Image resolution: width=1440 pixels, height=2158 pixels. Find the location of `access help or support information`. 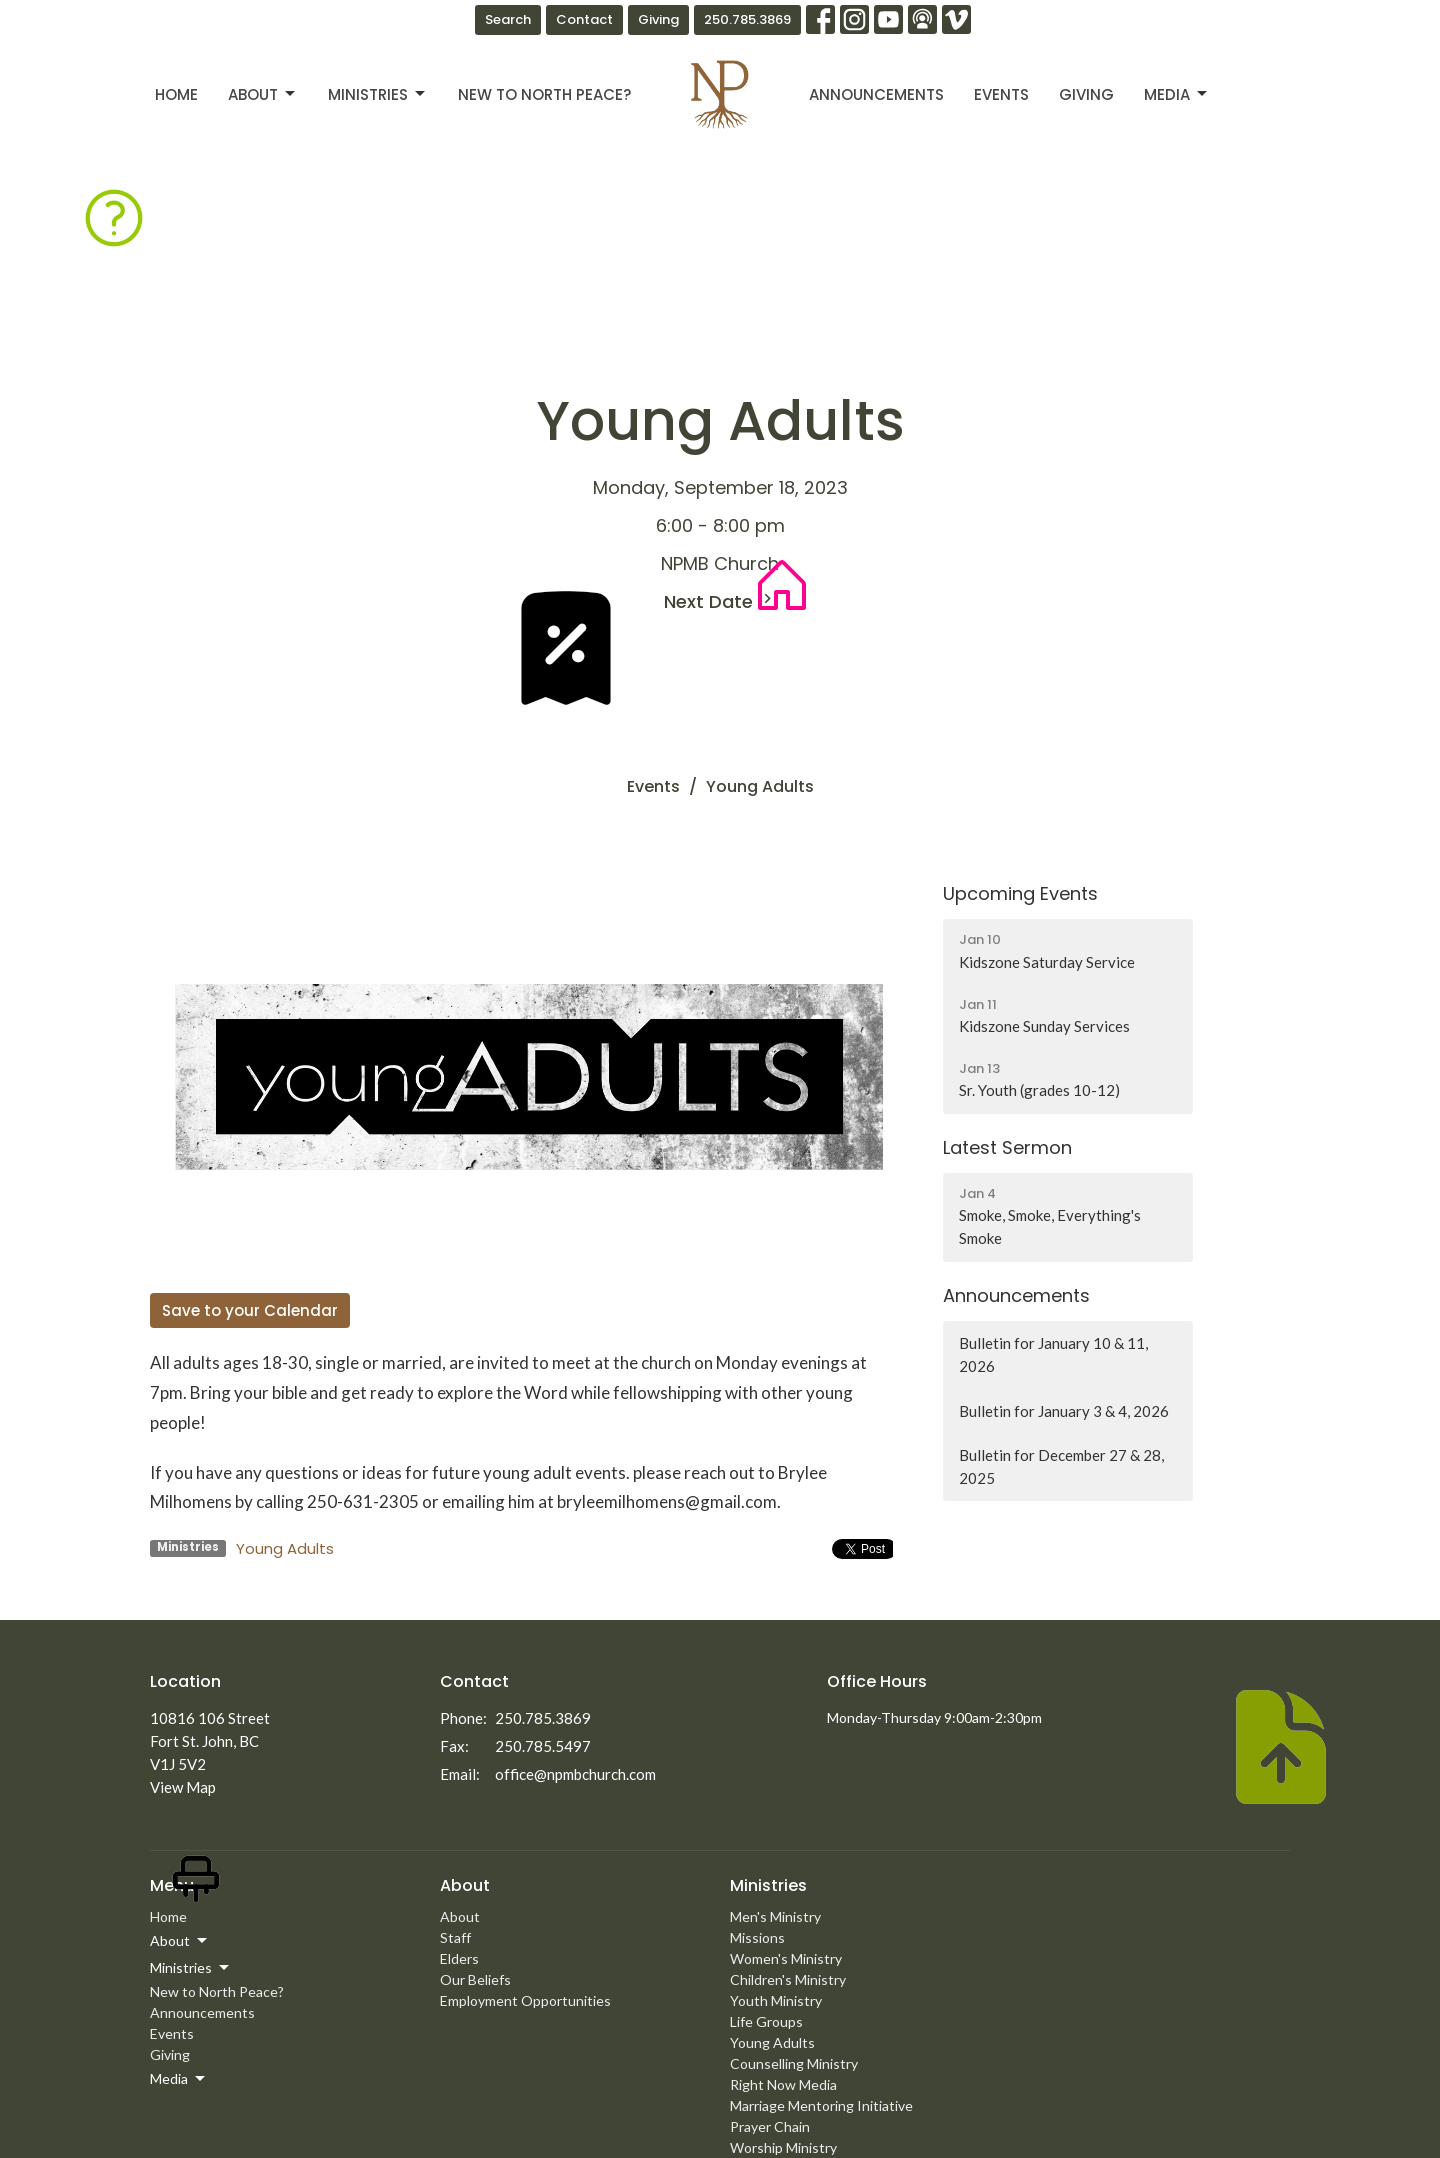

access help or support information is located at coordinates (114, 218).